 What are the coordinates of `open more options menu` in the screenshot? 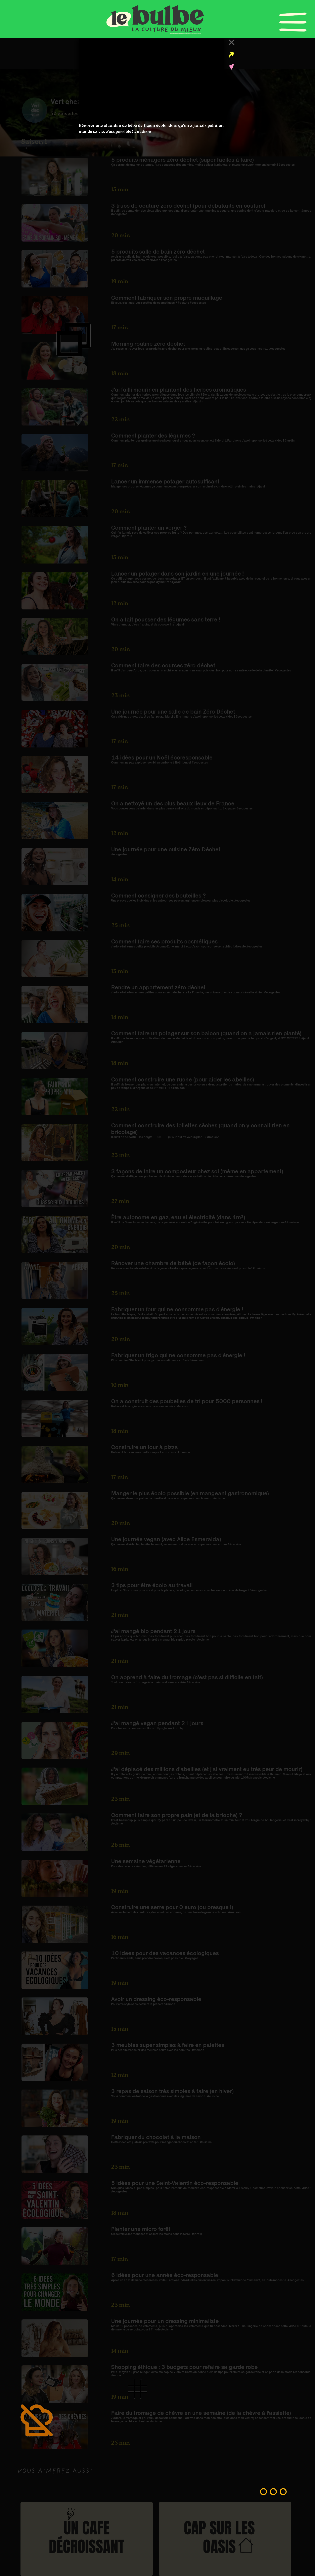 It's located at (273, 2492).